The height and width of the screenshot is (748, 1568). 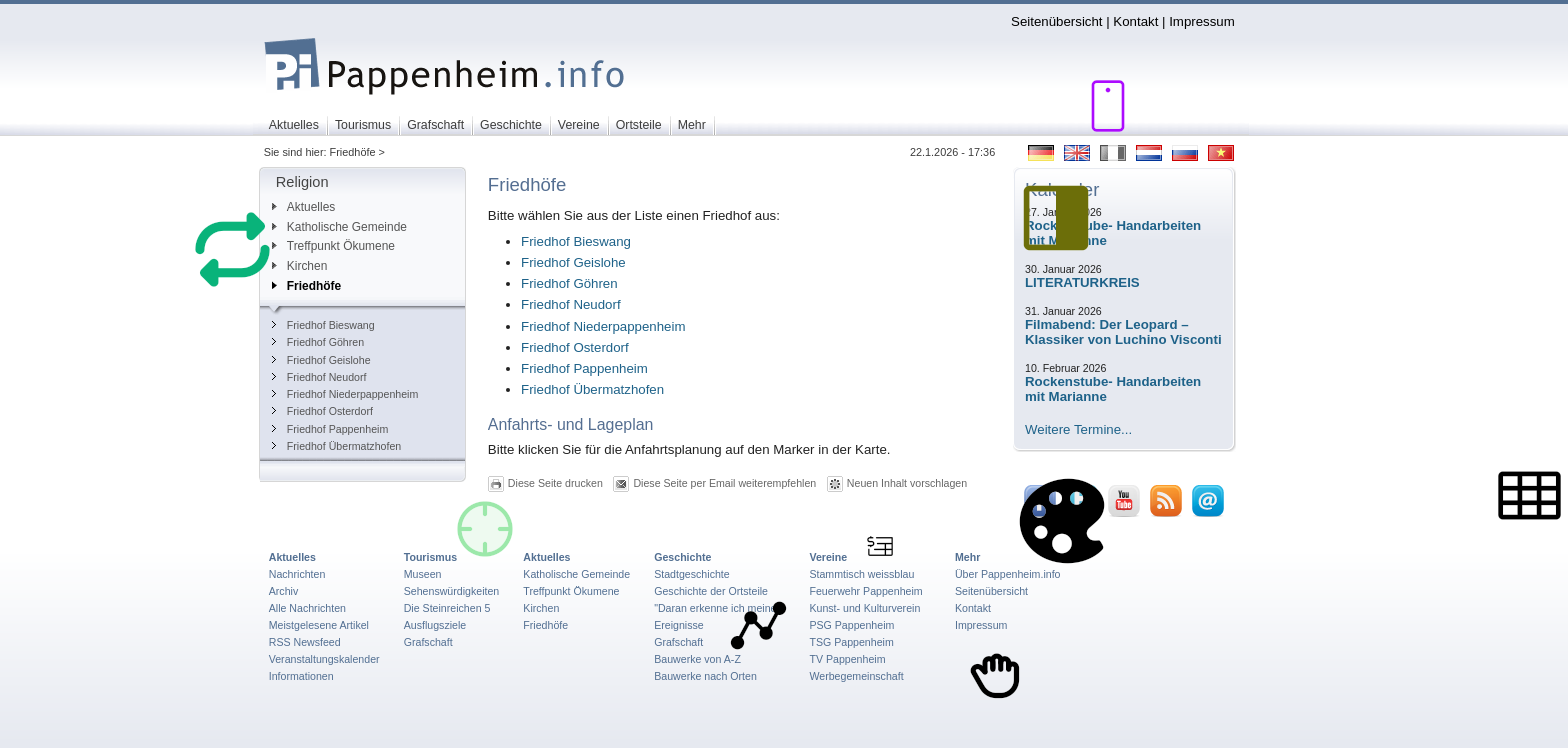 I want to click on drag to reorder or move an item, so click(x=995, y=674).